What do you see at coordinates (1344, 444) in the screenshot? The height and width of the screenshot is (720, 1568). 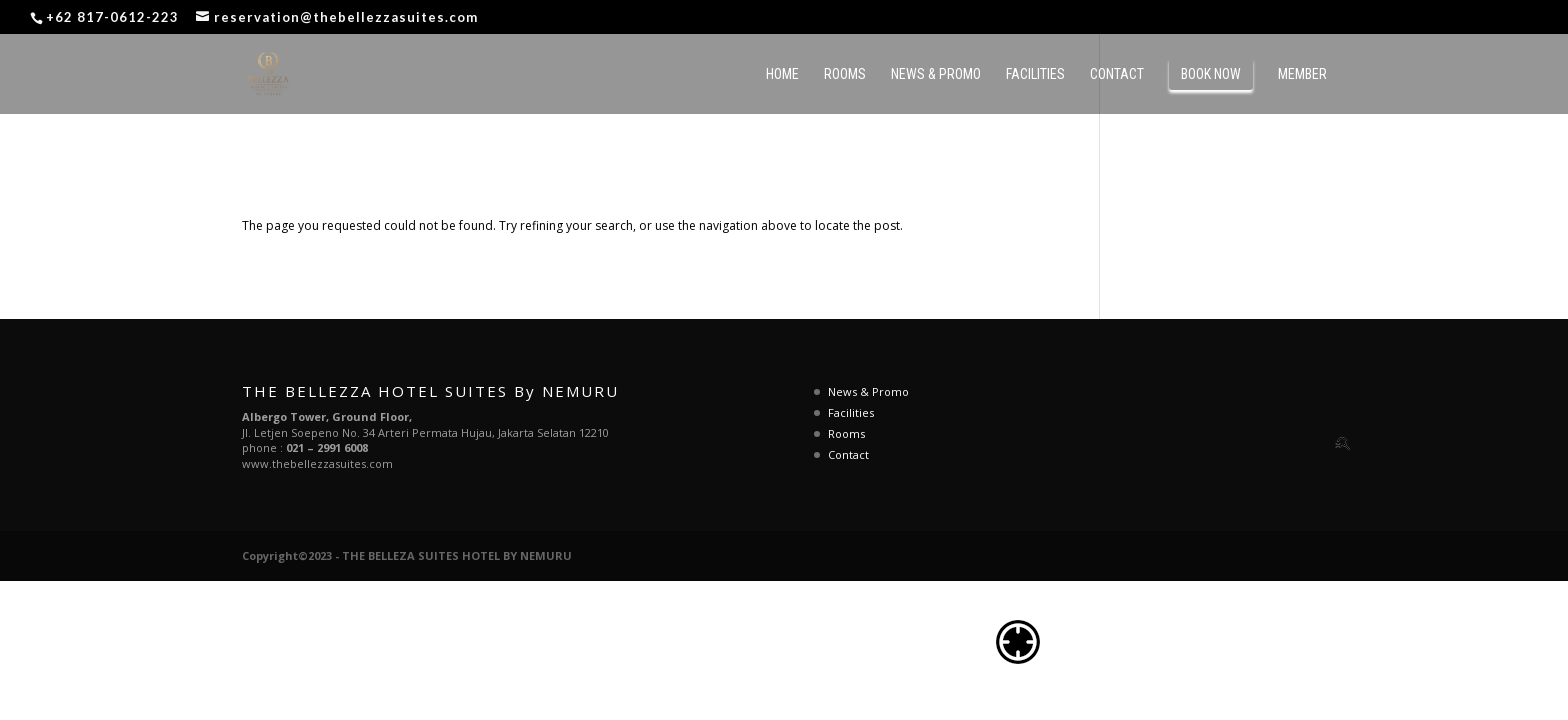 I see `search is disabled or unavailable` at bounding box center [1344, 444].